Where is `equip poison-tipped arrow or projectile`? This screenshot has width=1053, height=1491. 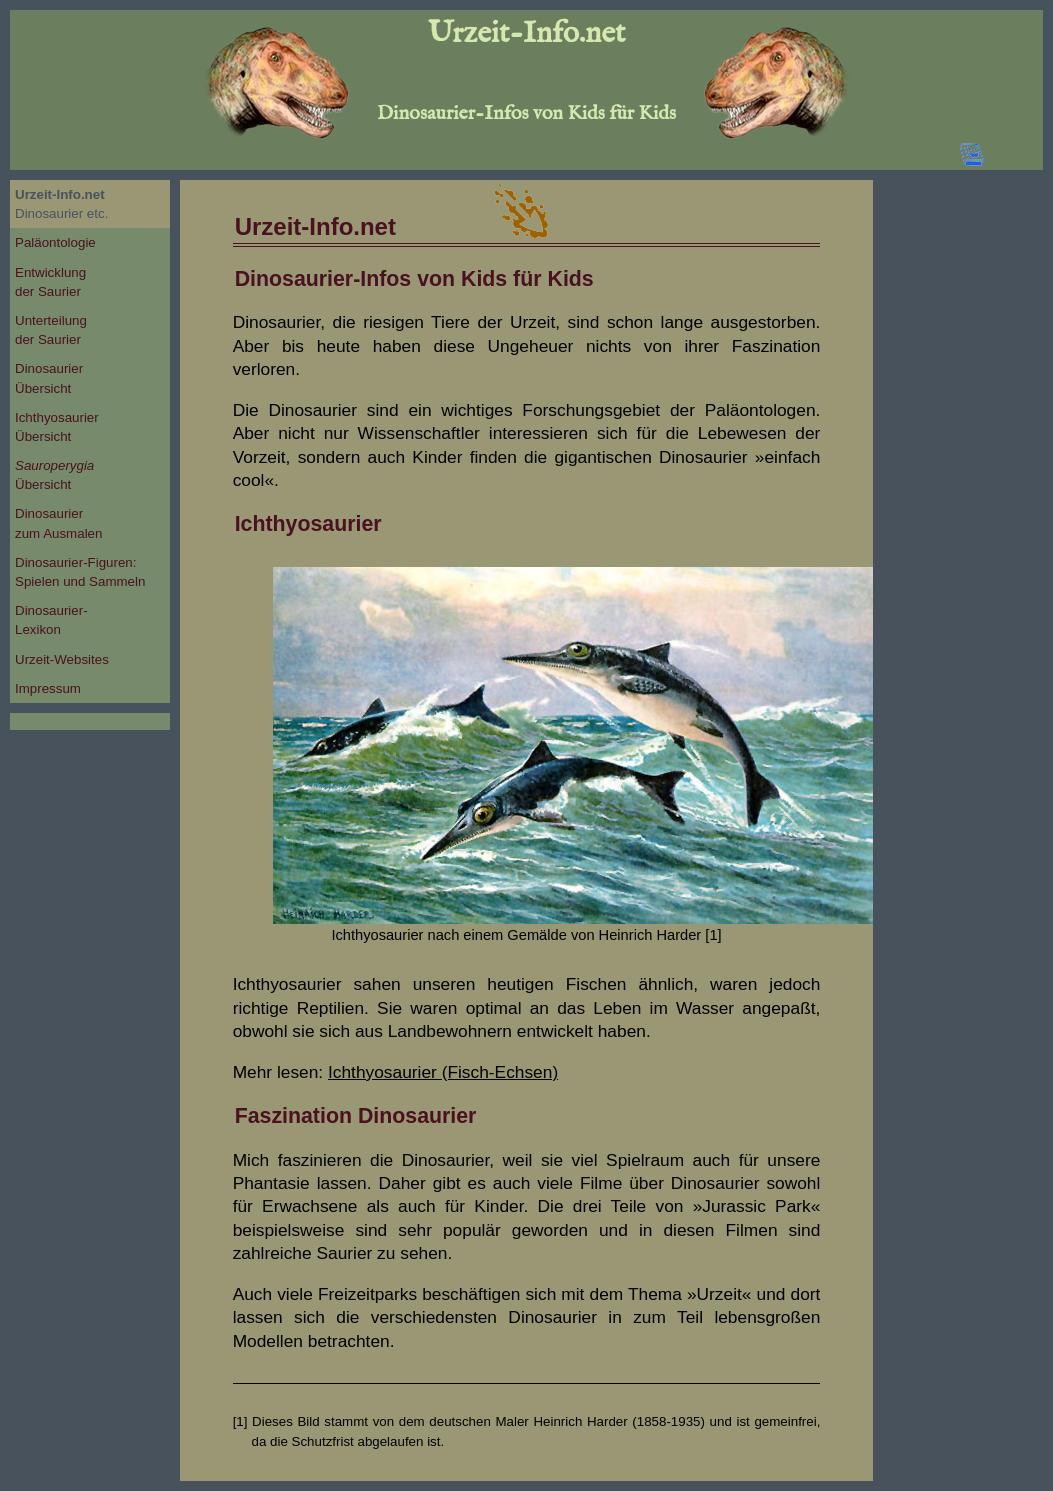 equip poison-tipped arrow or projectile is located at coordinates (521, 211).